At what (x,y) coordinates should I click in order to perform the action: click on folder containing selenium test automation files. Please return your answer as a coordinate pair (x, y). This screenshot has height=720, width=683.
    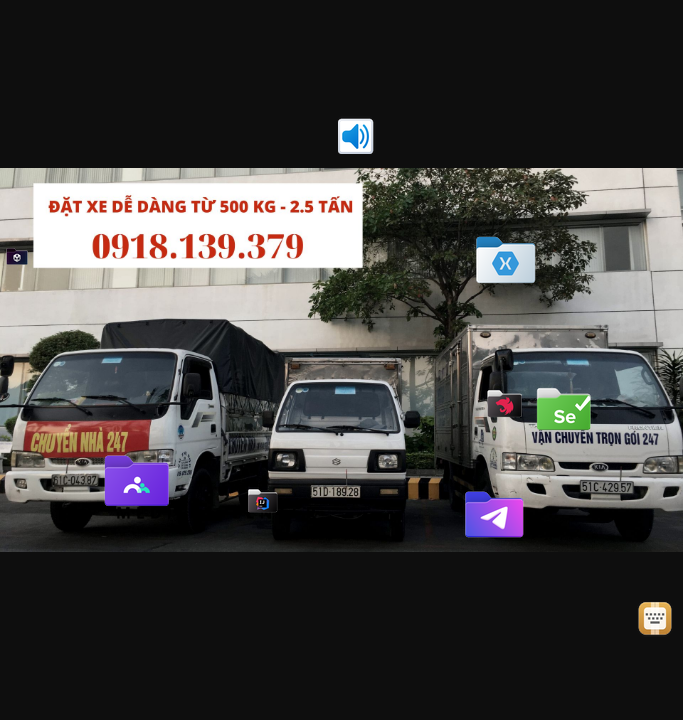
    Looking at the image, I should click on (563, 410).